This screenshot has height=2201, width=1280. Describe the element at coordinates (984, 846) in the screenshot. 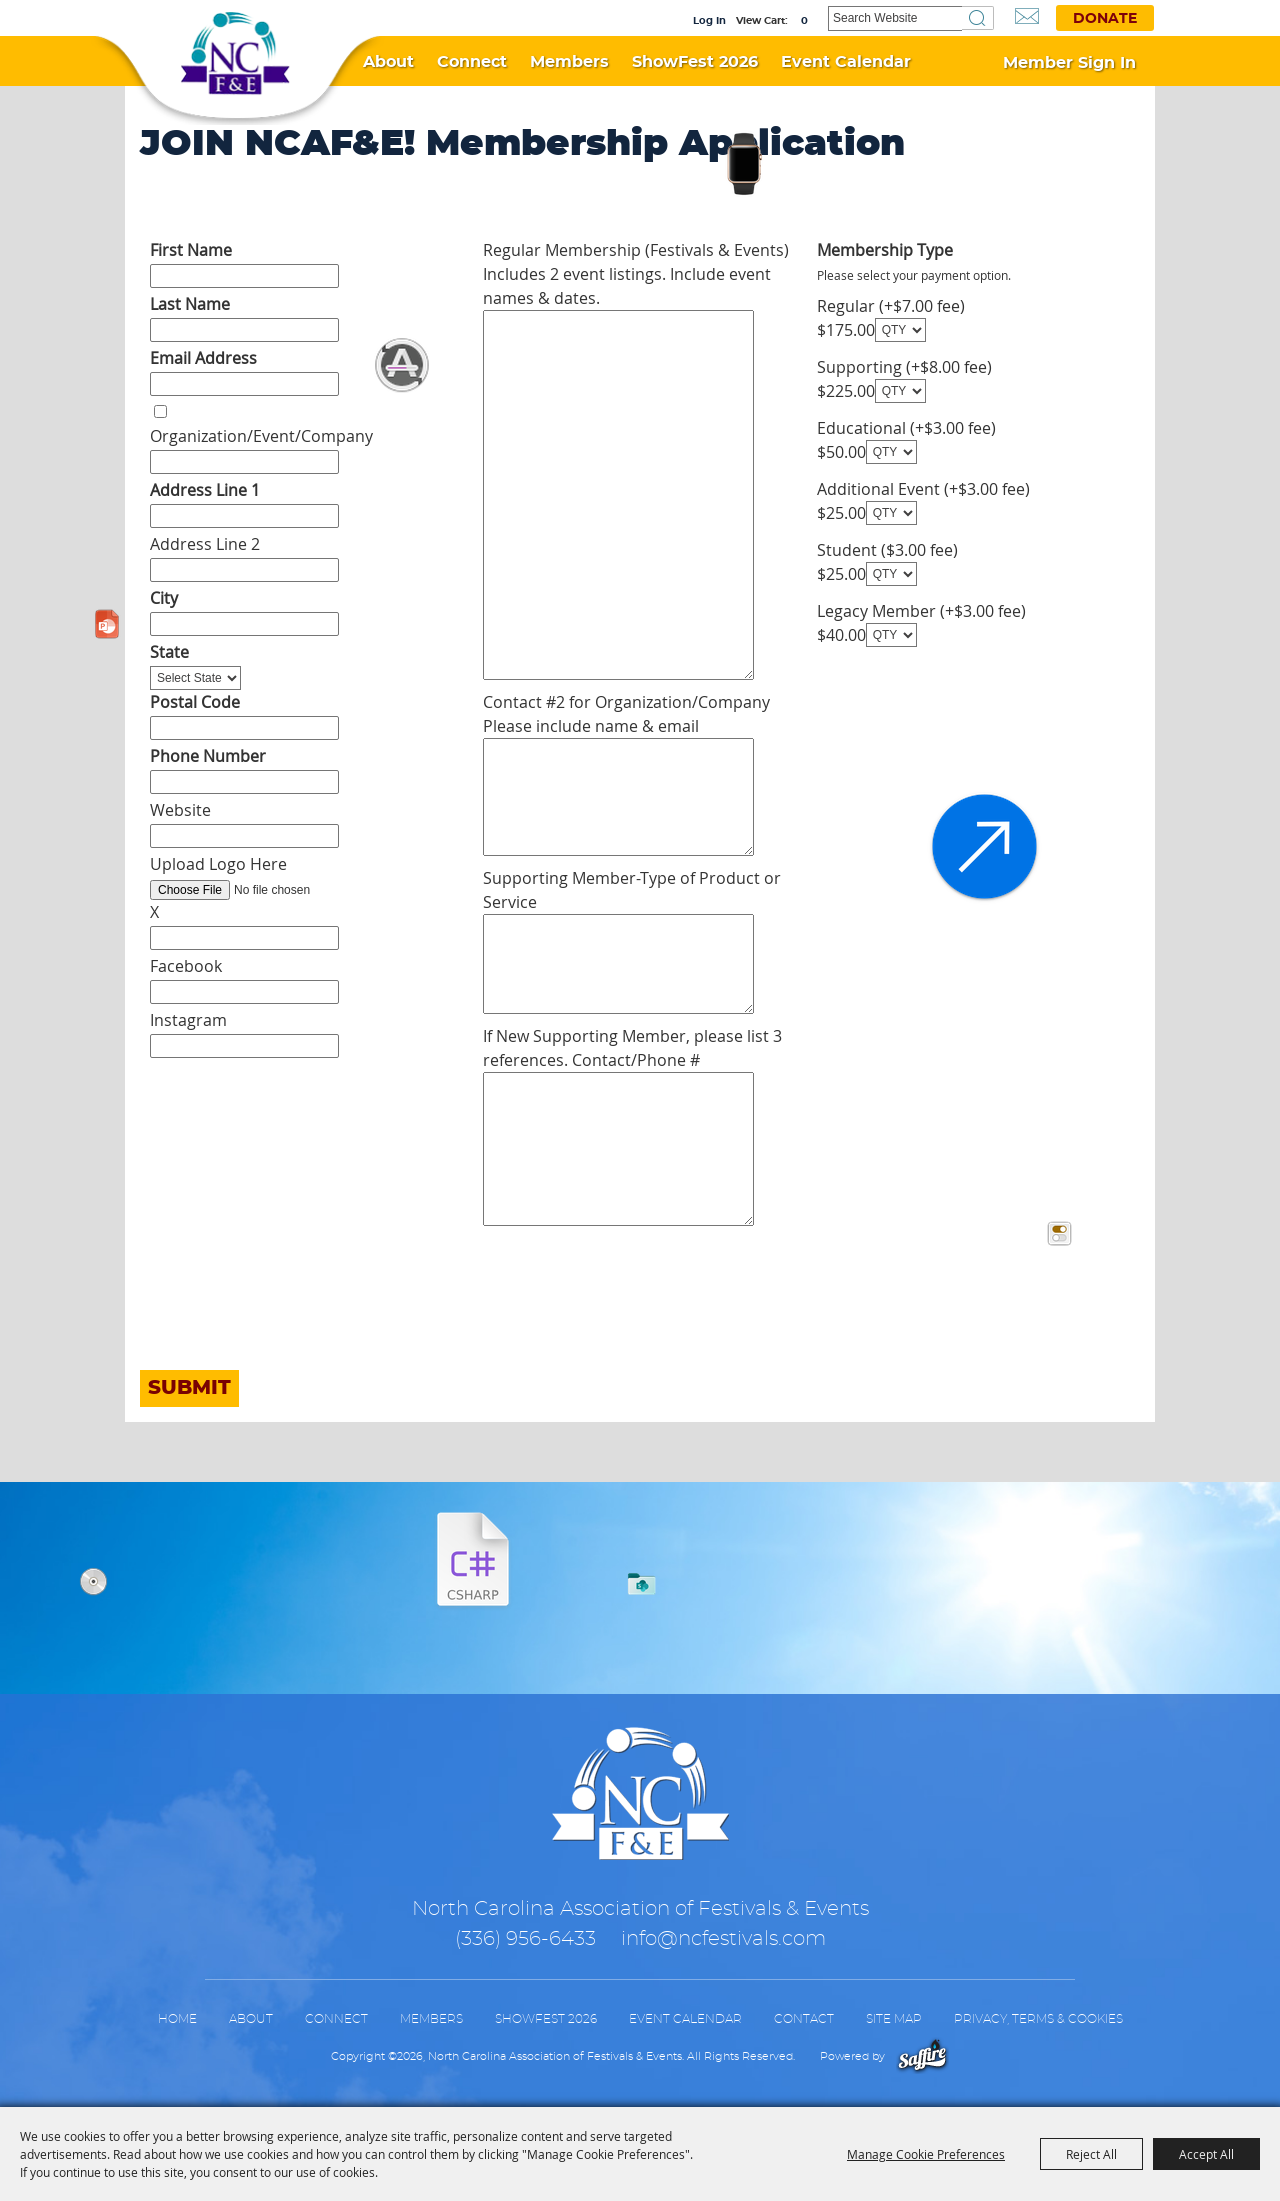

I see `indicates a symbolic link or shortcut to another file` at that location.